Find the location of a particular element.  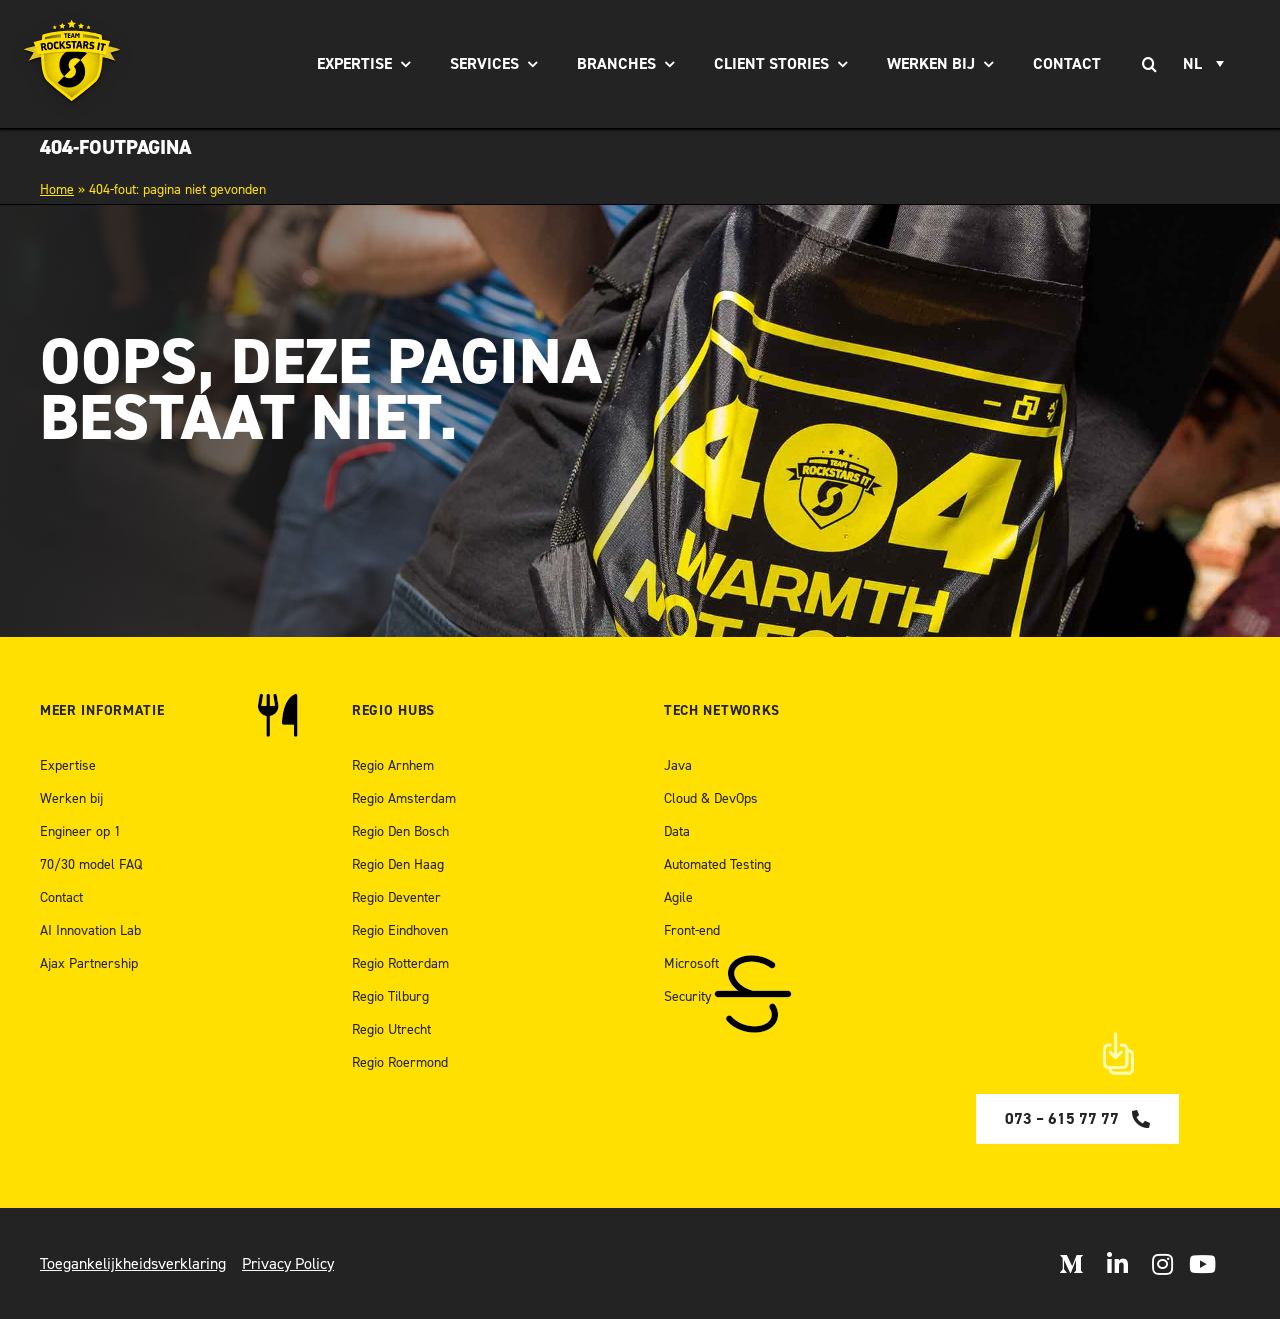

apply strikethrough formatting to selected text is located at coordinates (753, 994).